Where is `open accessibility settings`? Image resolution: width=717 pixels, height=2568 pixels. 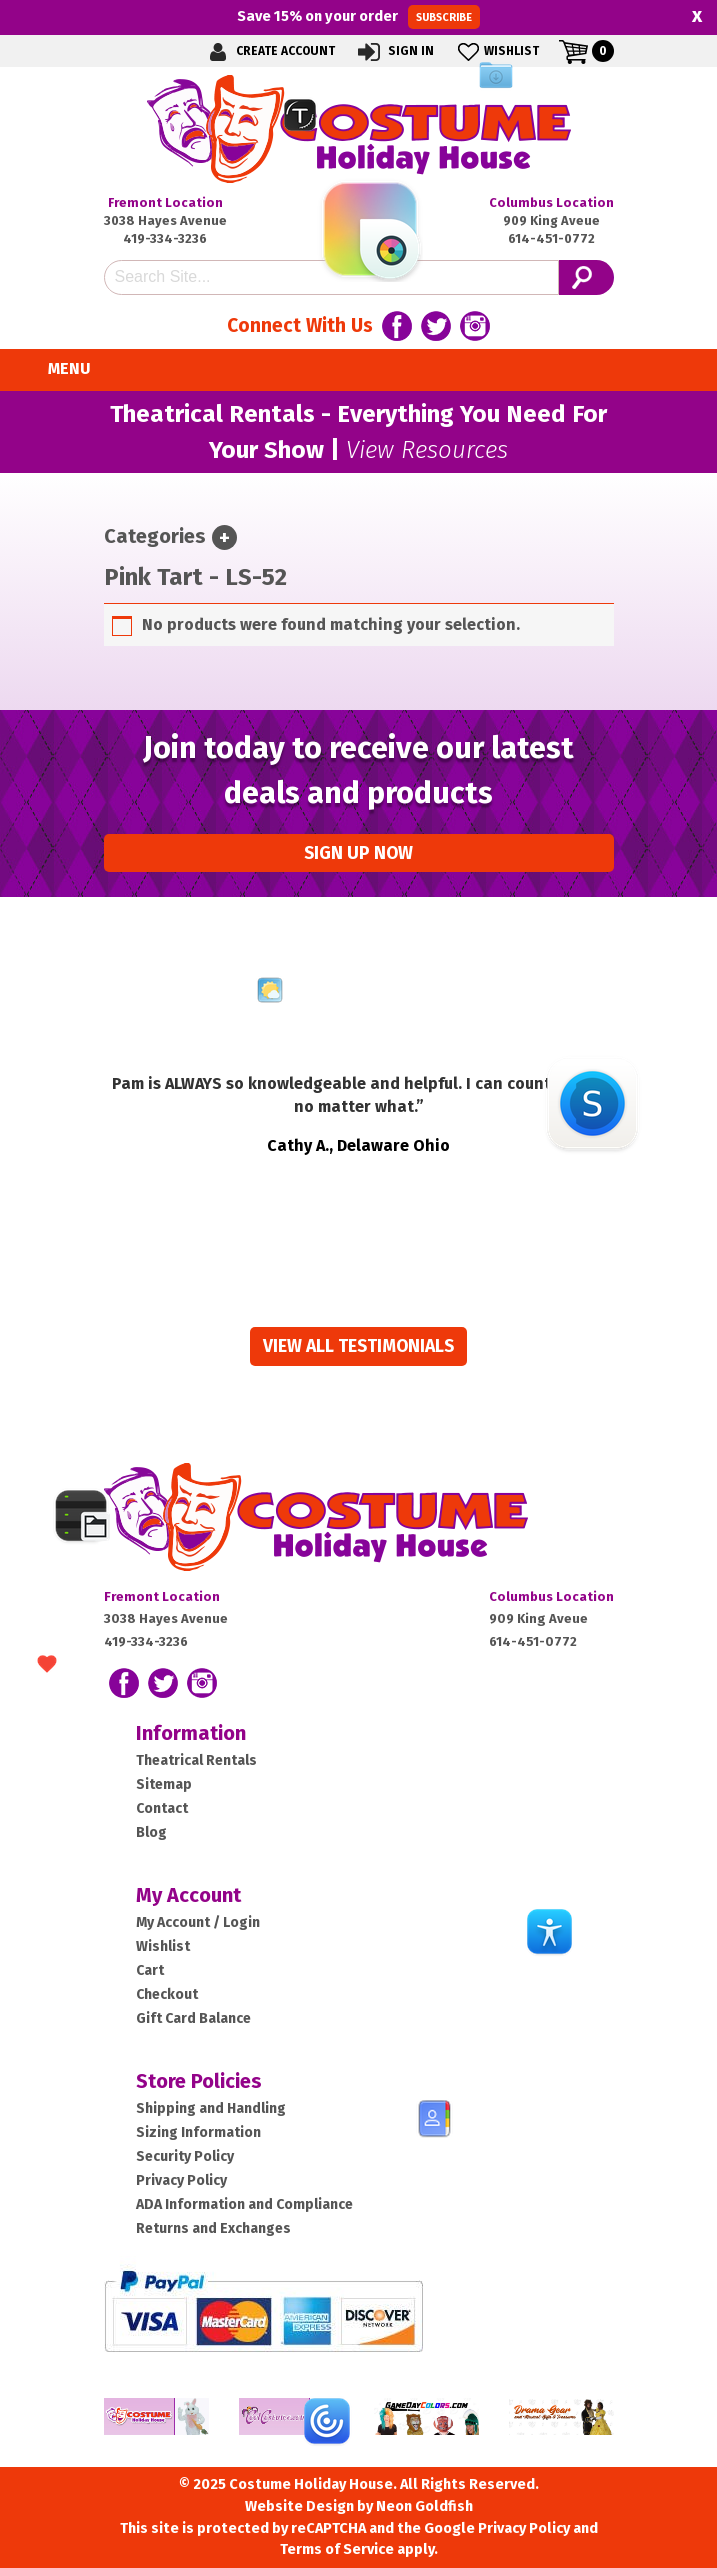 open accessibility settings is located at coordinates (549, 1931).